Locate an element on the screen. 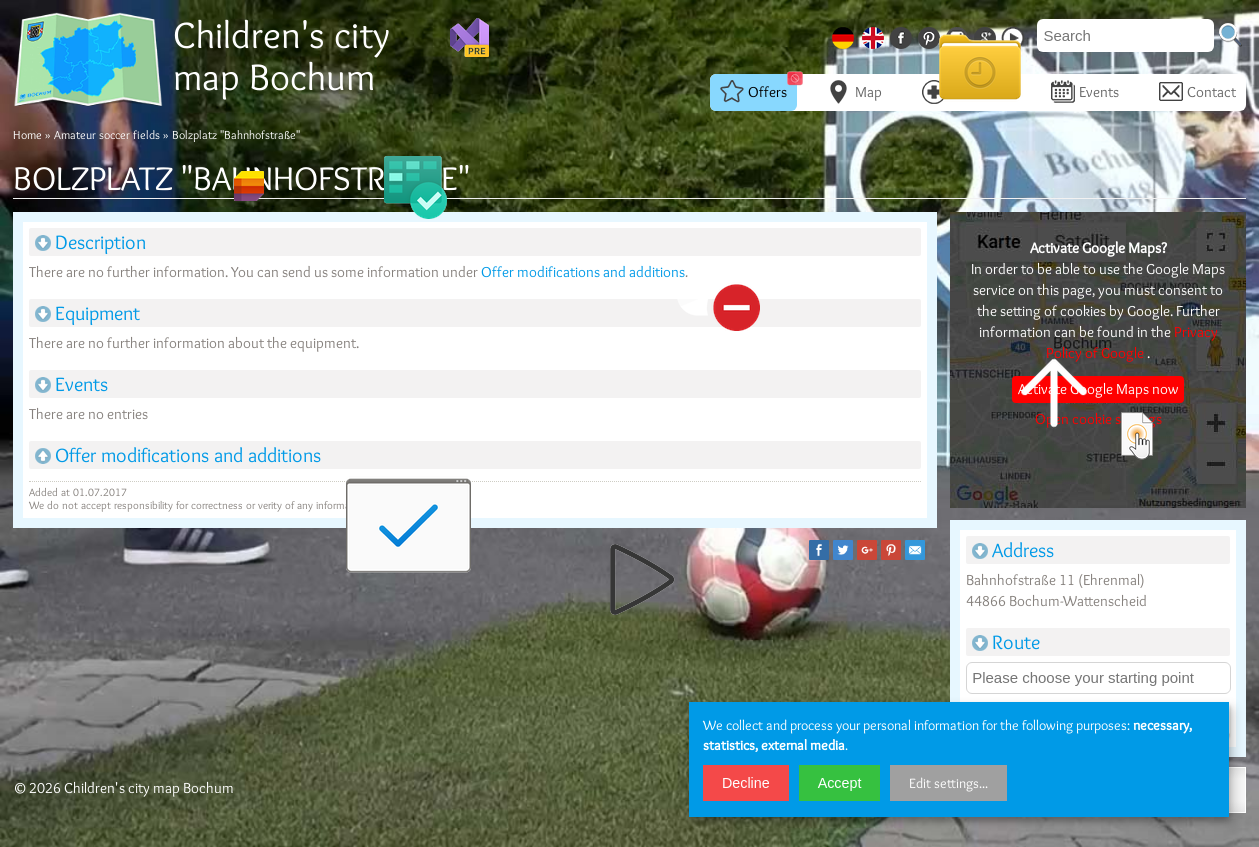 The height and width of the screenshot is (847, 1259). select or click on a file is located at coordinates (1137, 434).